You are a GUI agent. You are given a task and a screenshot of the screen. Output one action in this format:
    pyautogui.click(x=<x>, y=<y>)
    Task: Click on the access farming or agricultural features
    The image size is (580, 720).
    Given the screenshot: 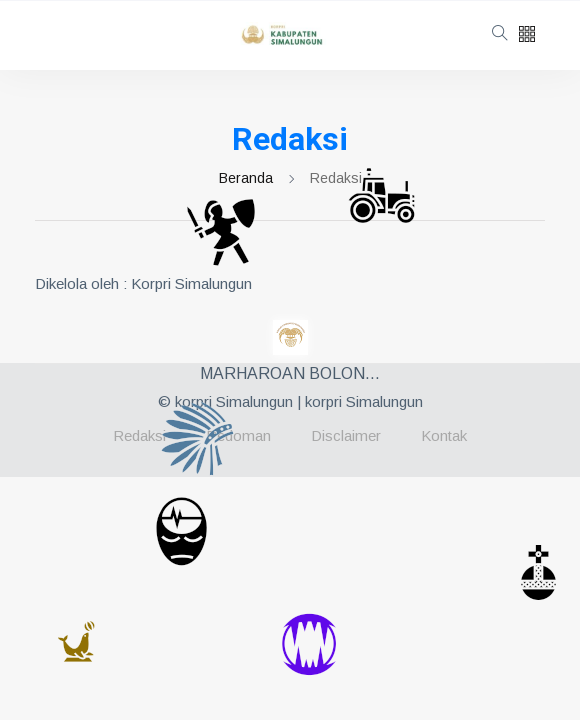 What is the action you would take?
    pyautogui.click(x=381, y=195)
    